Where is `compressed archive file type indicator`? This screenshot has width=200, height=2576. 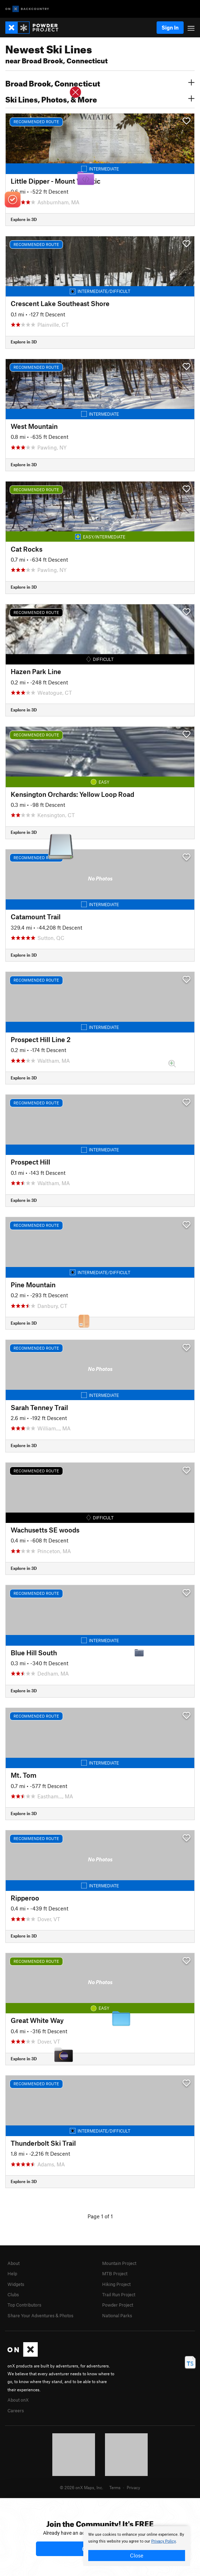
compressed archive file type indicator is located at coordinates (84, 1321).